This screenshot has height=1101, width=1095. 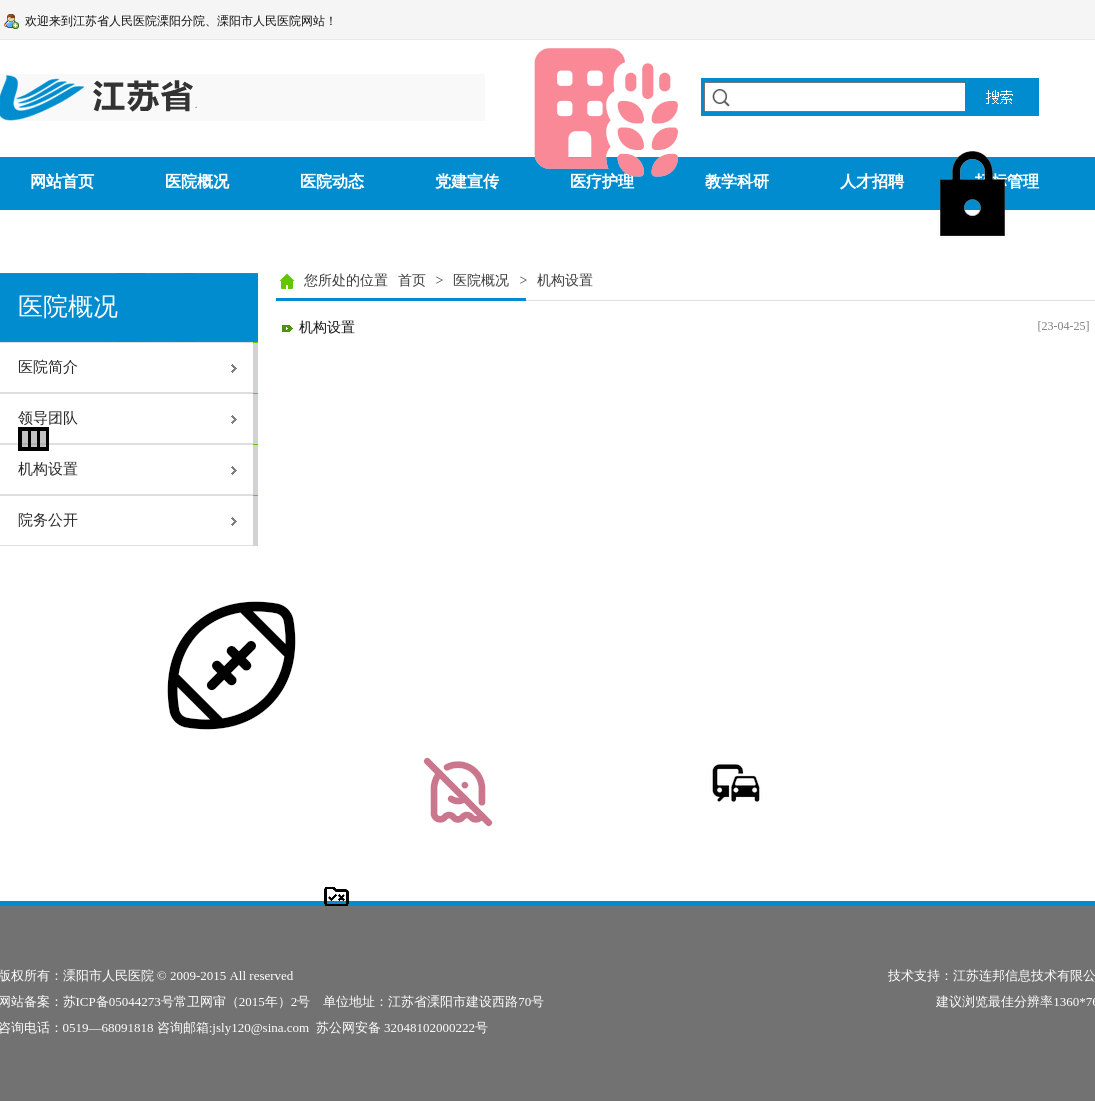 What do you see at coordinates (602, 108) in the screenshot?
I see `access agricultural or farm management services` at bounding box center [602, 108].